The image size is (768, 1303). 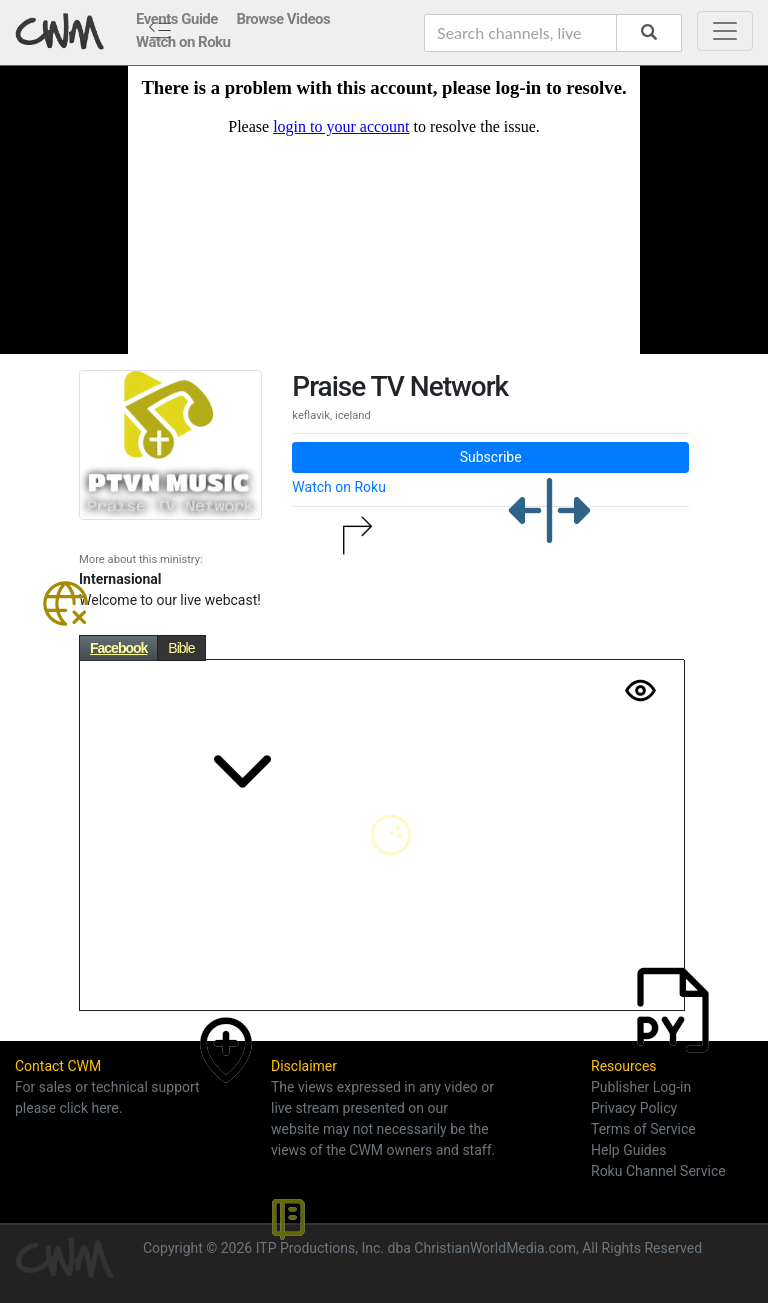 What do you see at coordinates (288, 1217) in the screenshot?
I see `open your notebook or notes` at bounding box center [288, 1217].